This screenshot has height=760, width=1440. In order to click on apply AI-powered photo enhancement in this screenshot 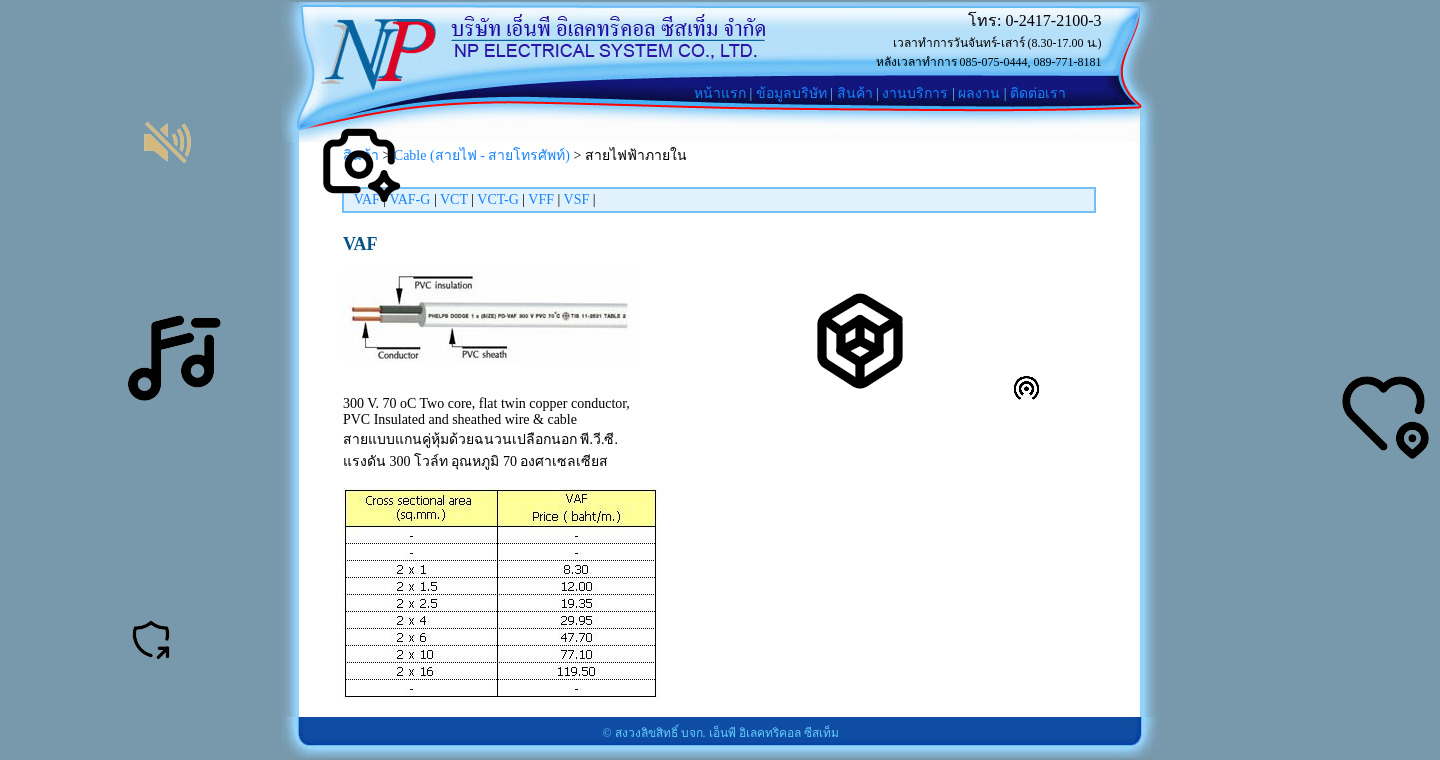, I will do `click(359, 161)`.